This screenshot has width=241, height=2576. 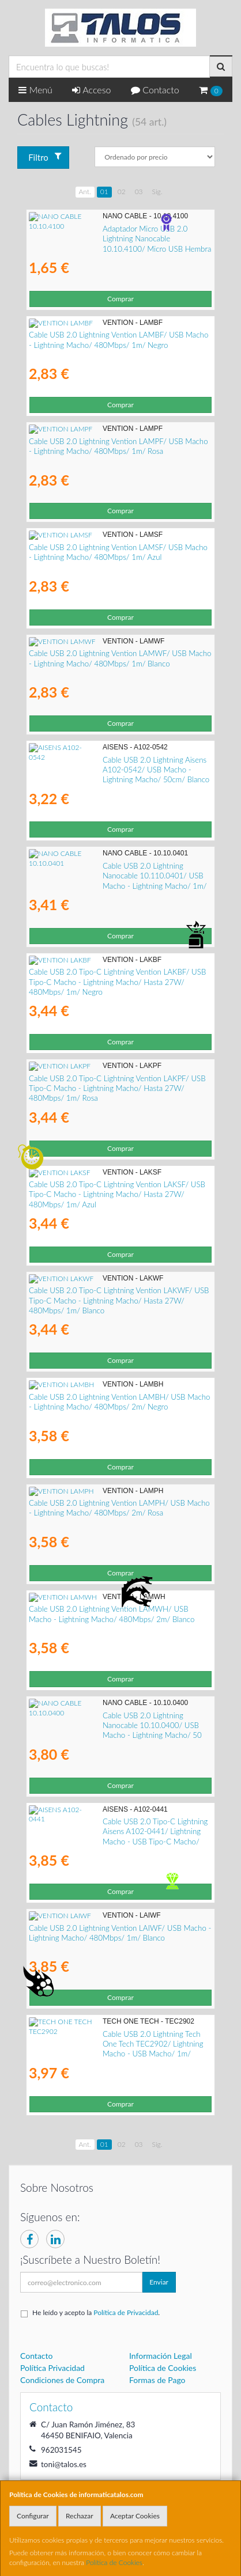 What do you see at coordinates (137, 1592) in the screenshot?
I see `select hydra creature or monster type` at bounding box center [137, 1592].